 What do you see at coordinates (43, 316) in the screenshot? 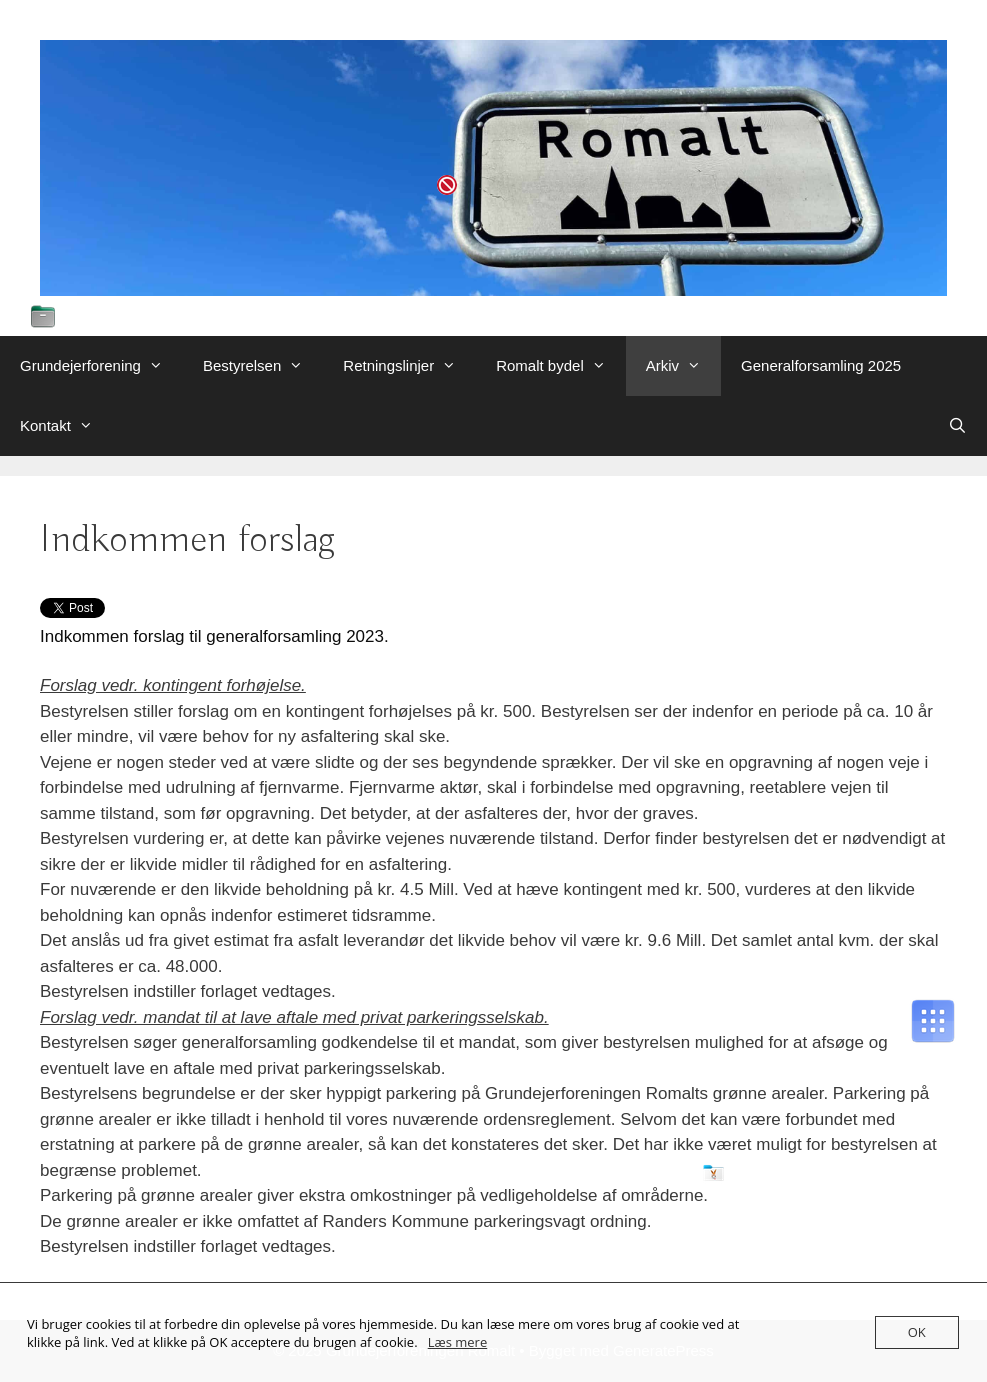
I see `open file manager application` at bounding box center [43, 316].